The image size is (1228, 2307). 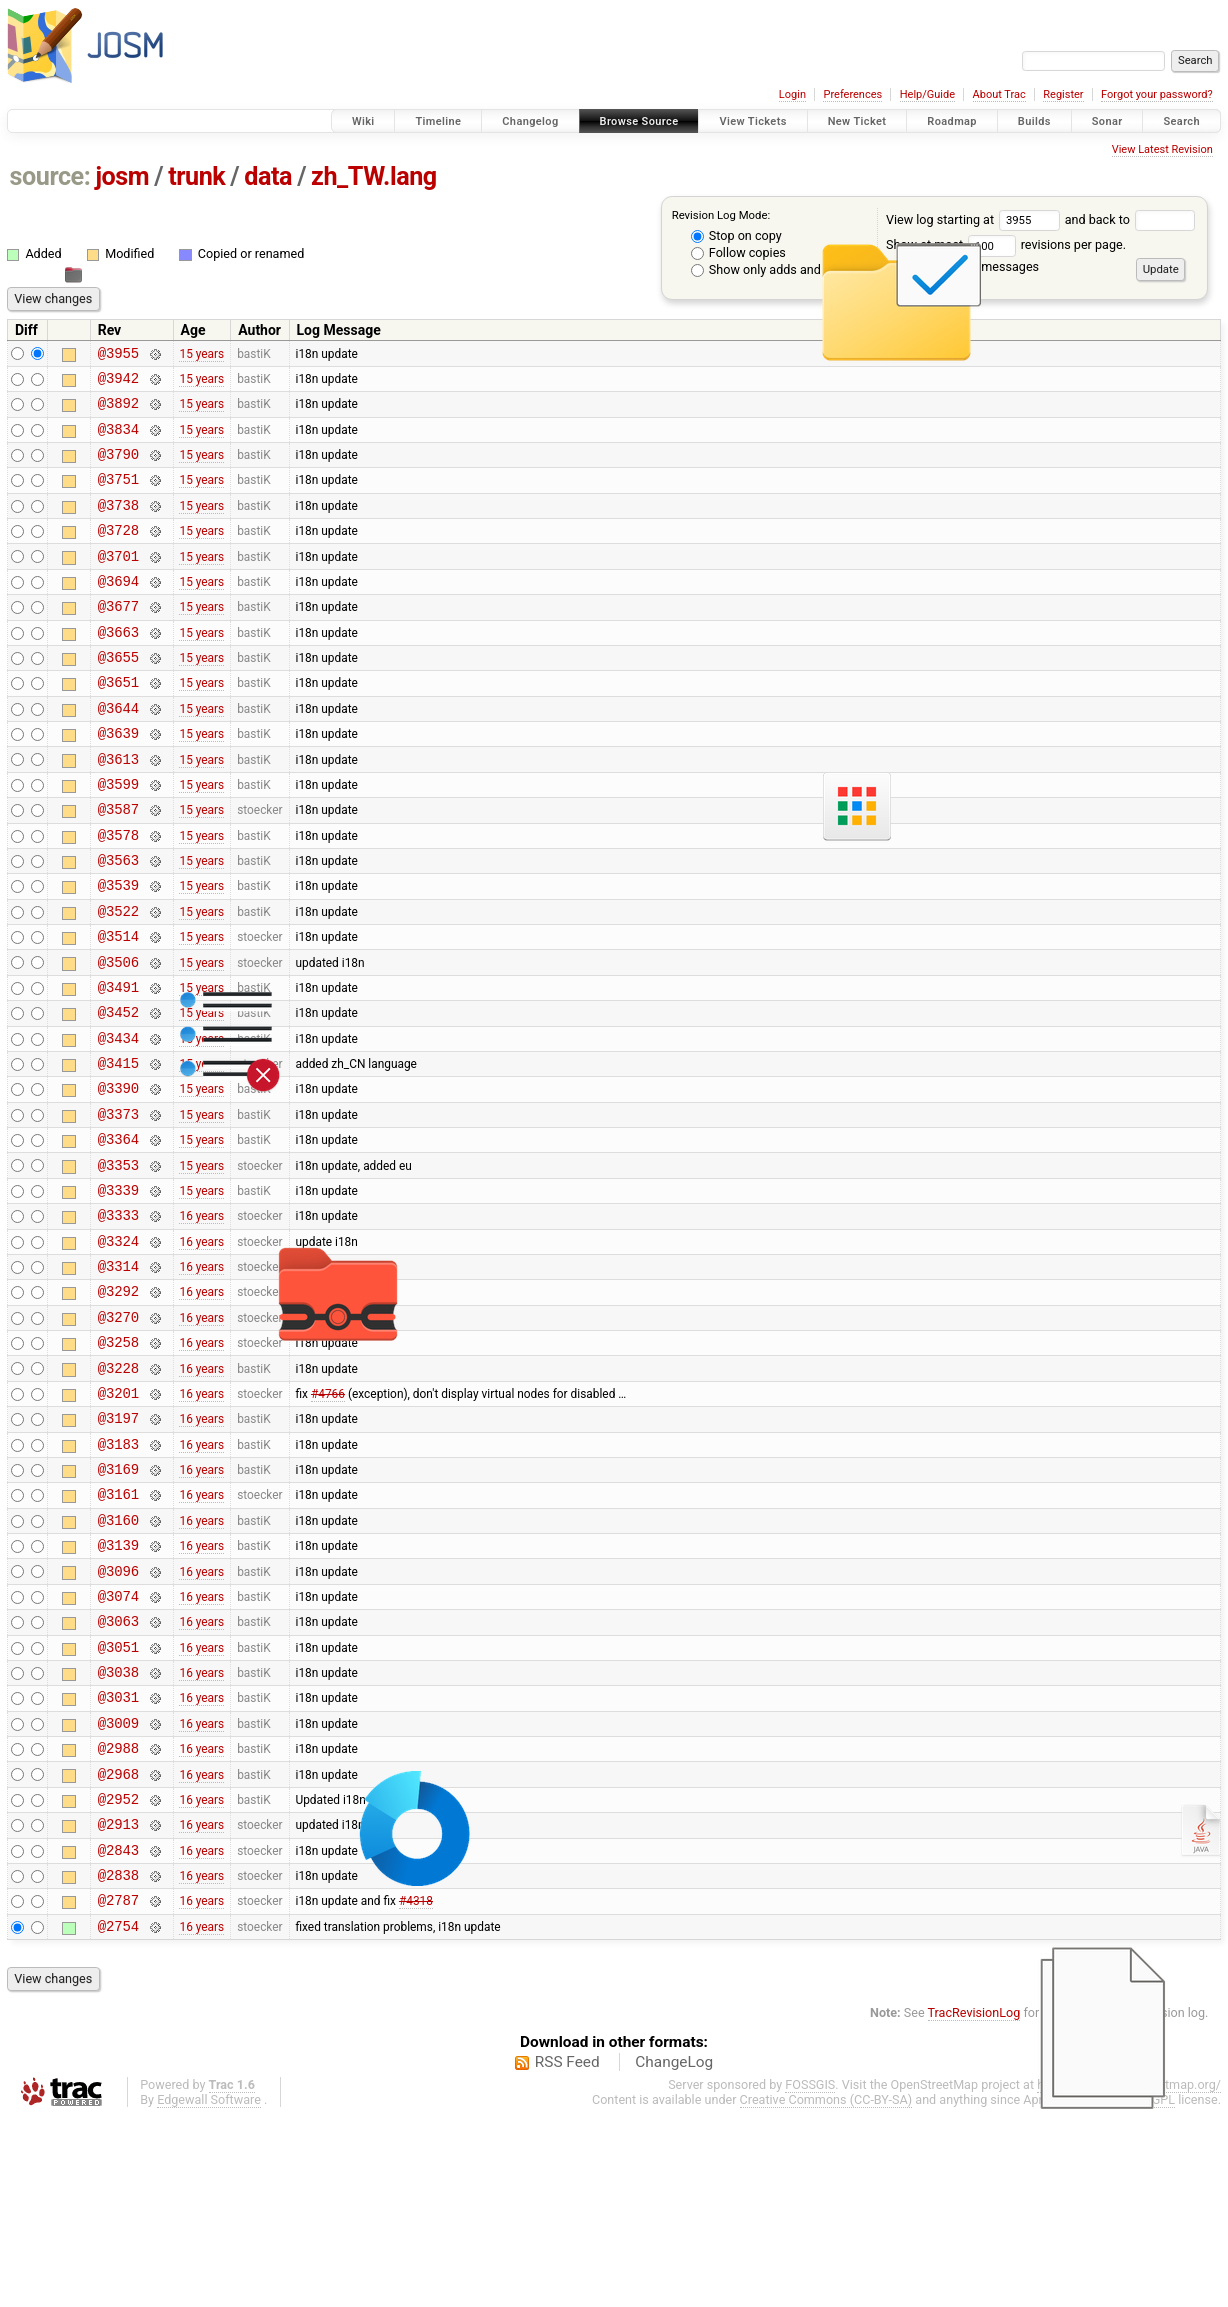 What do you see at coordinates (1201, 1831) in the screenshot?
I see `a java source code file` at bounding box center [1201, 1831].